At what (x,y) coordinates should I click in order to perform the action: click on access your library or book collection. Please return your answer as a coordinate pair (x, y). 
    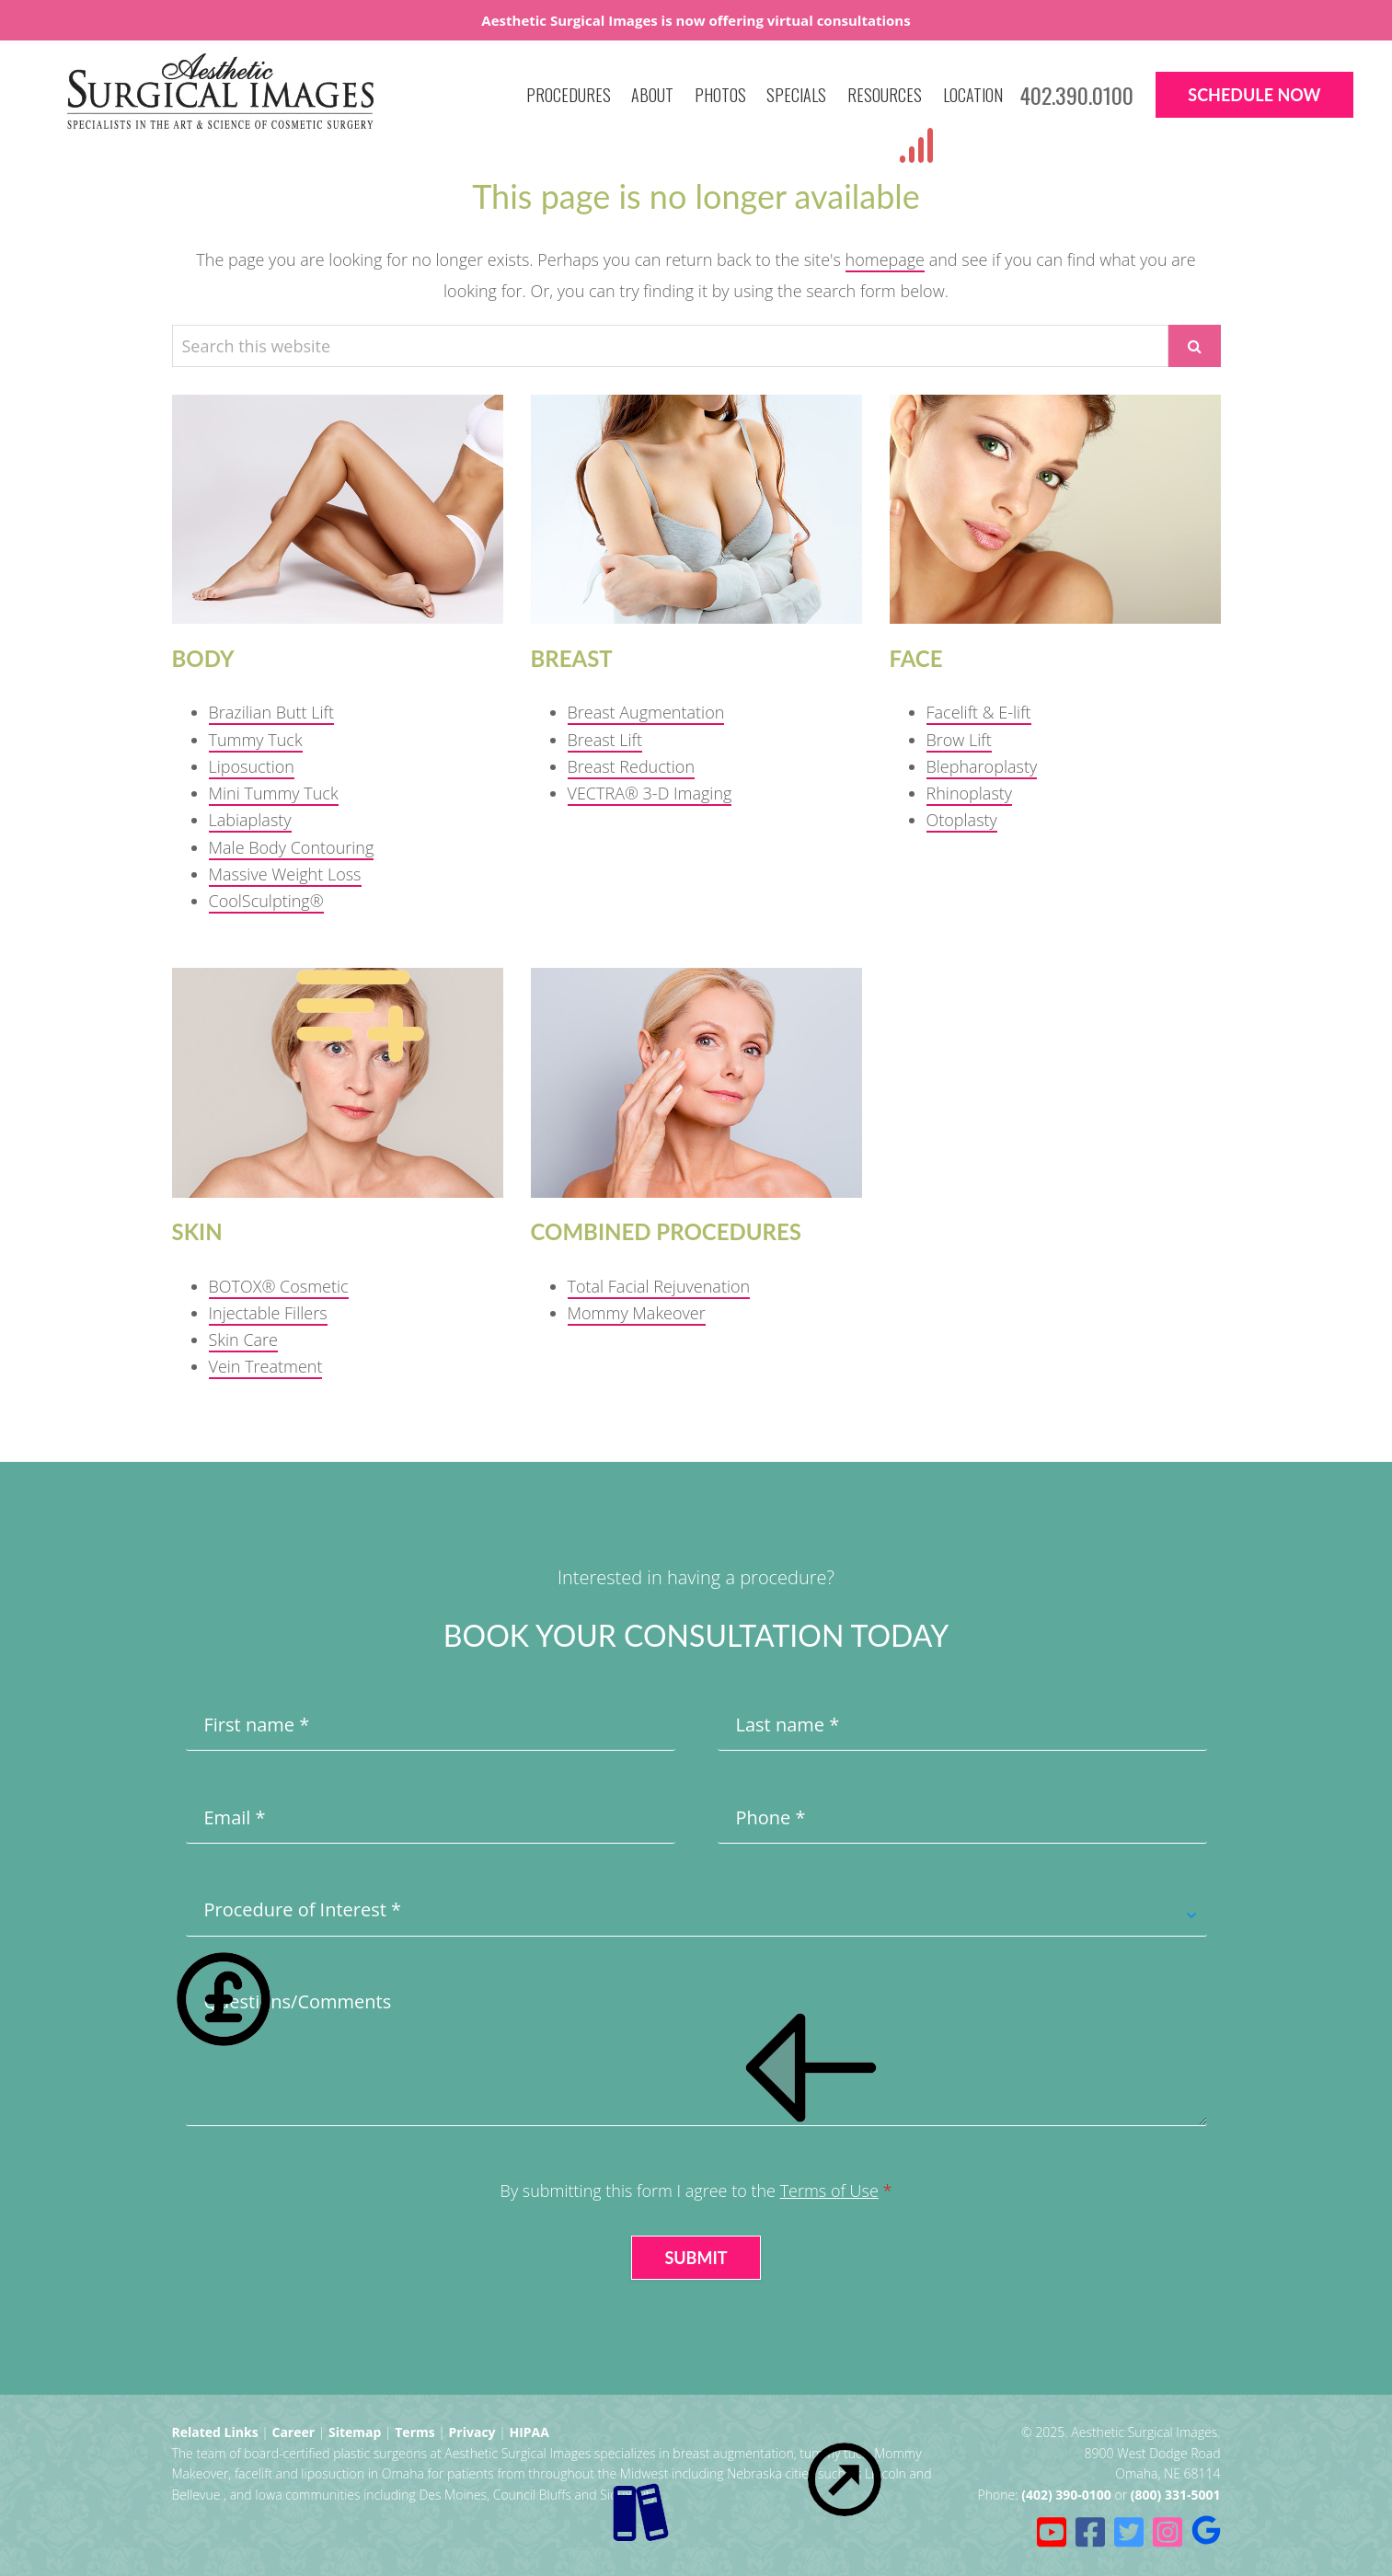
    Looking at the image, I should click on (638, 2513).